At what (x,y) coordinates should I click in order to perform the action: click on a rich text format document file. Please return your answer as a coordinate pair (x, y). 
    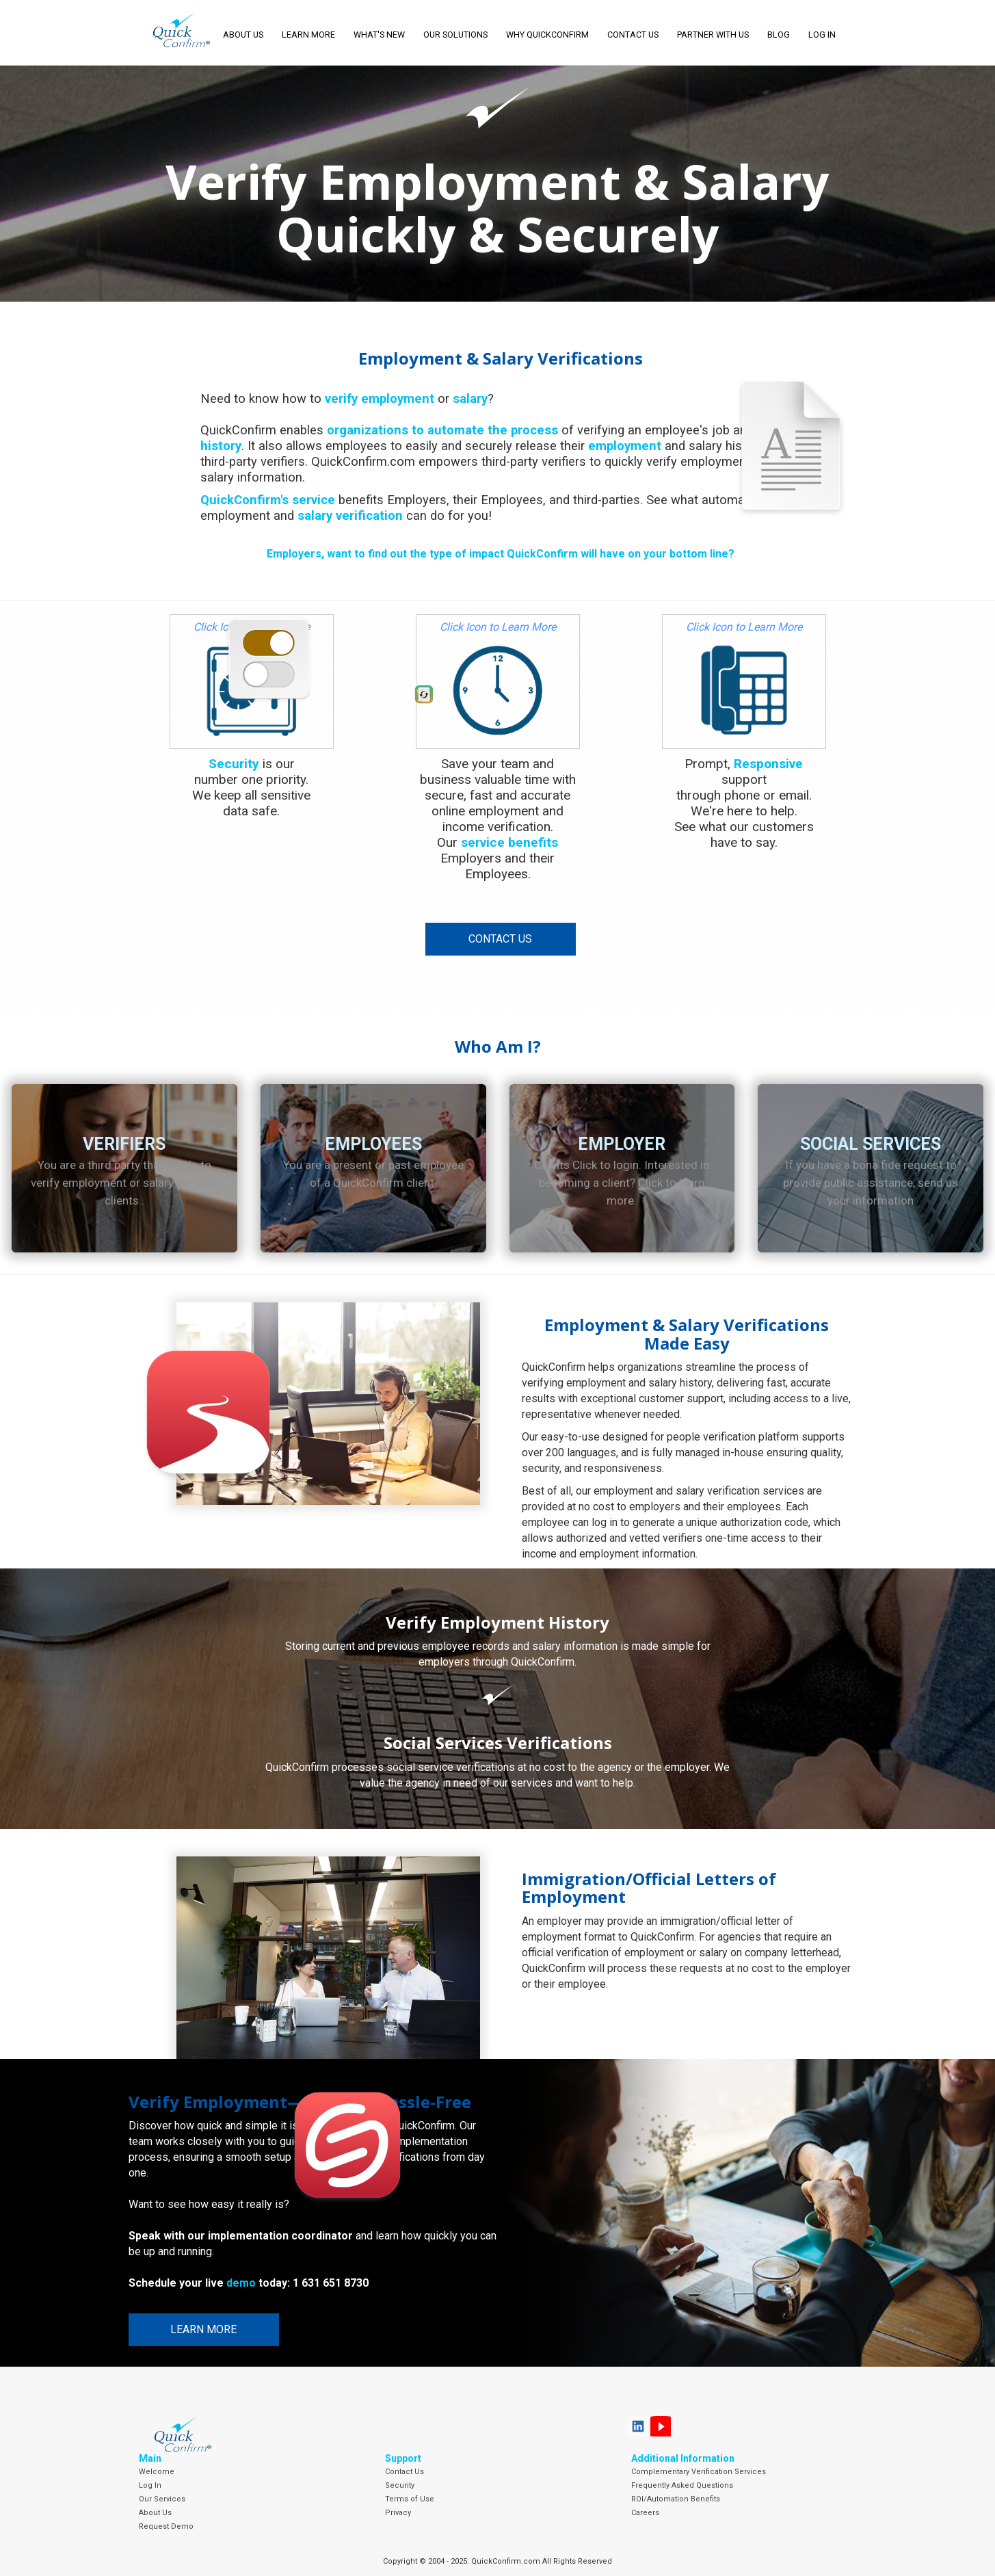
    Looking at the image, I should click on (791, 448).